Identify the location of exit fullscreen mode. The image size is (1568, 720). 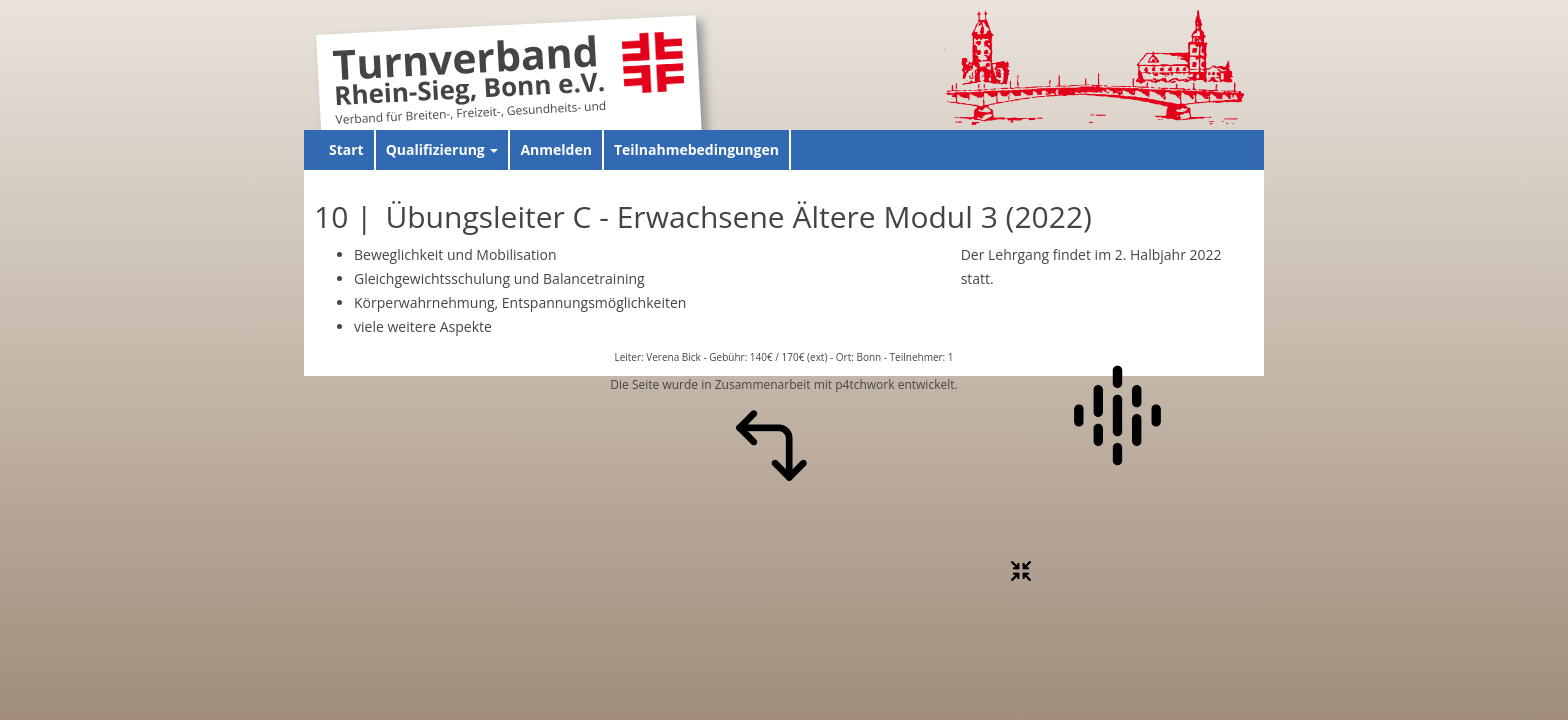
(1021, 571).